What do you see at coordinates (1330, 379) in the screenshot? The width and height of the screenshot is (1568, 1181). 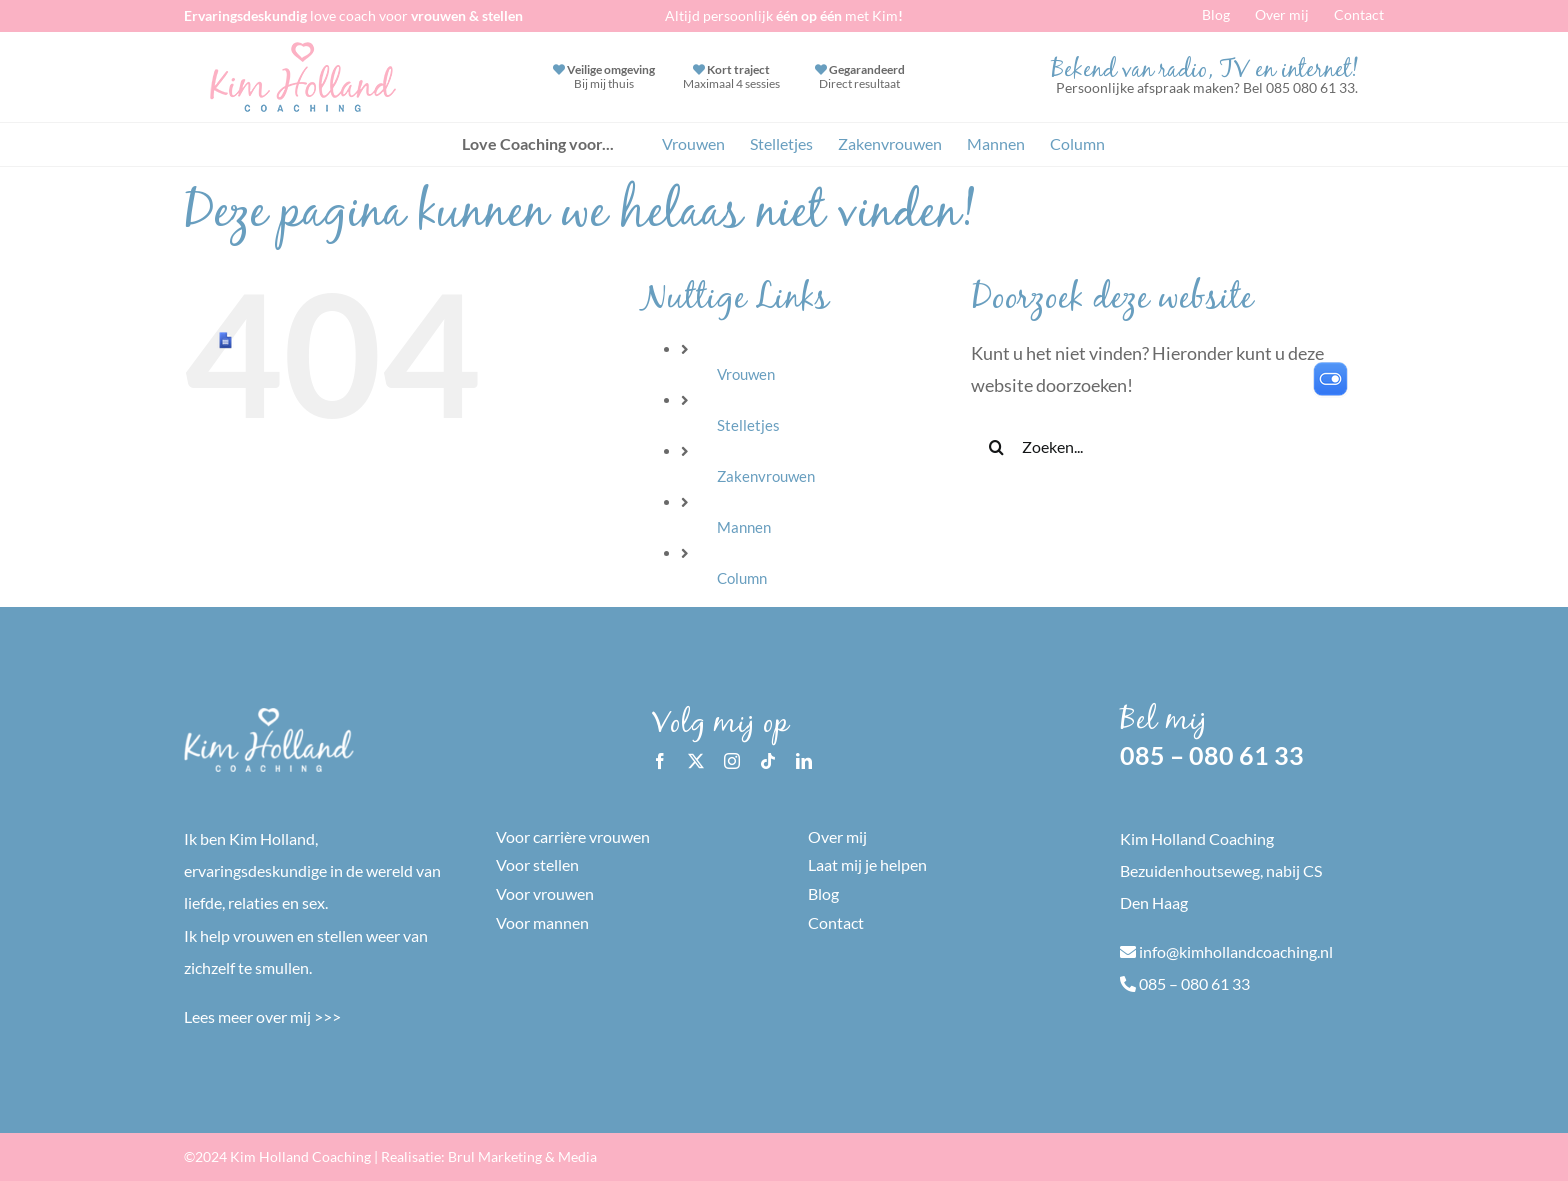 I see `access desktop customization settings` at bounding box center [1330, 379].